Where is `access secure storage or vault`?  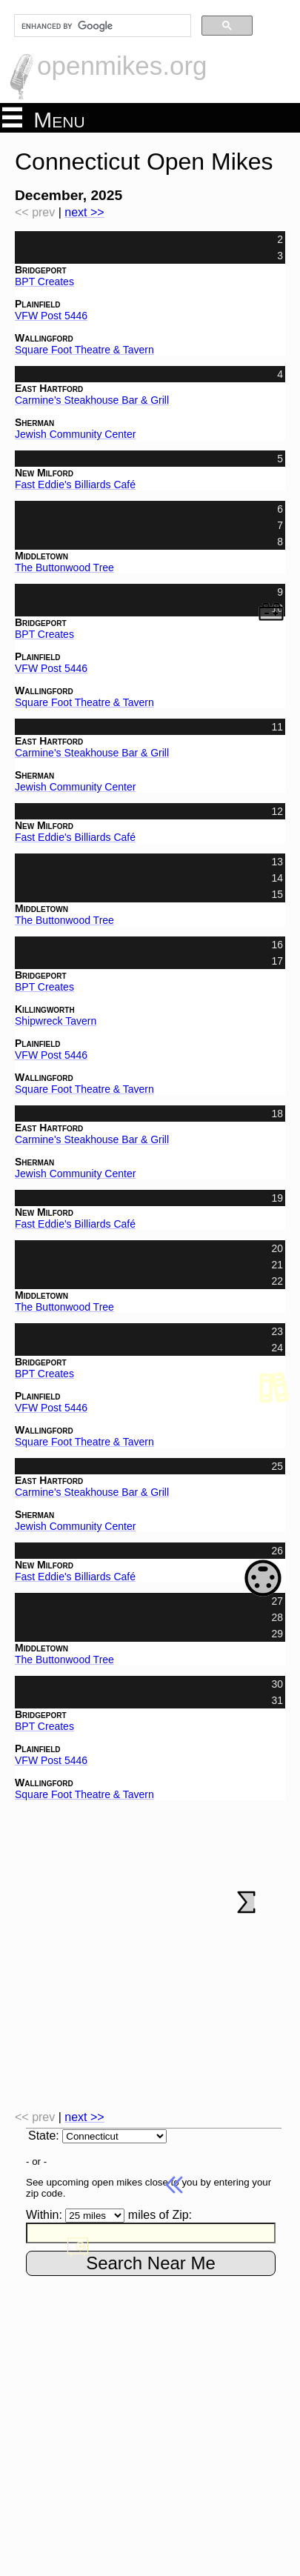 access secure storage or vault is located at coordinates (78, 2246).